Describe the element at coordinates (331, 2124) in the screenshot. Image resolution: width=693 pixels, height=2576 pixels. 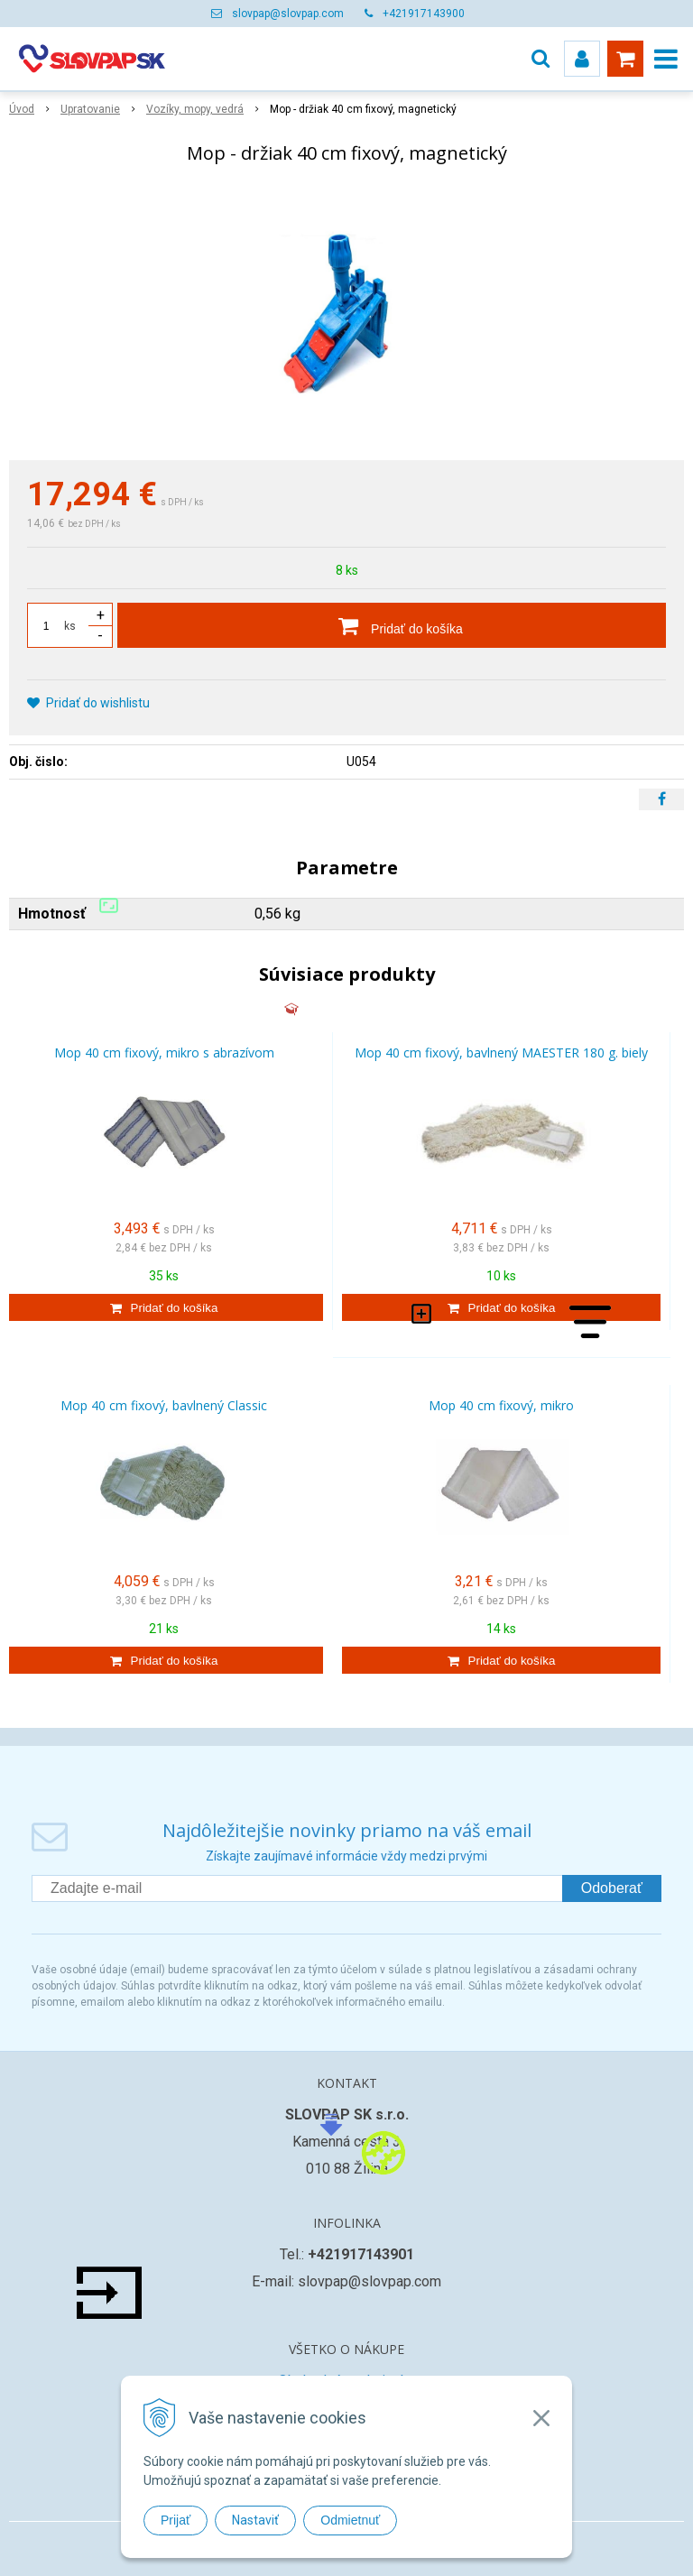
I see `download file or content` at that location.